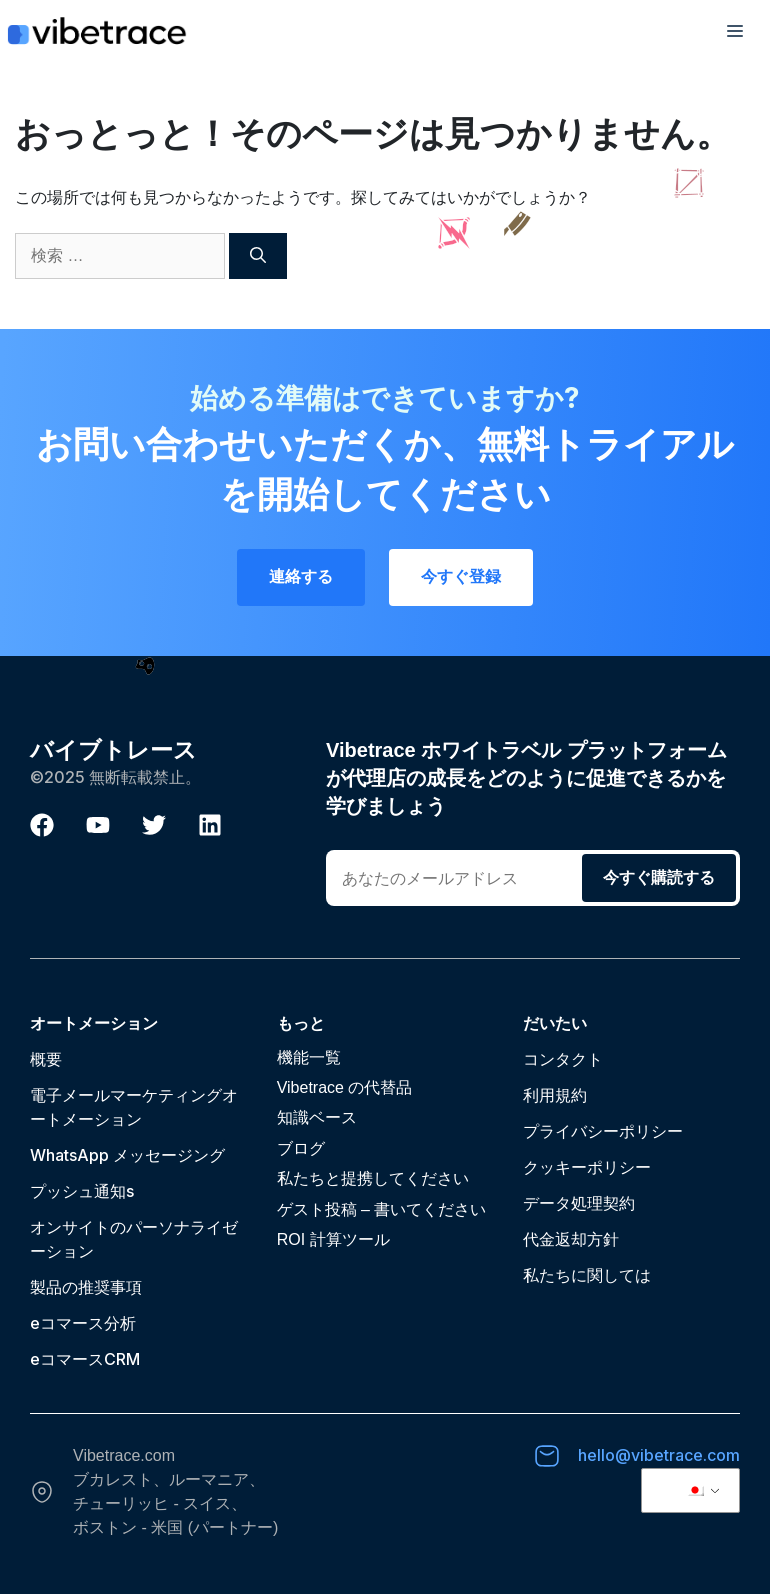 This screenshot has height=1594, width=770. I want to click on select the meat cleaver weapon or tool, so click(517, 224).